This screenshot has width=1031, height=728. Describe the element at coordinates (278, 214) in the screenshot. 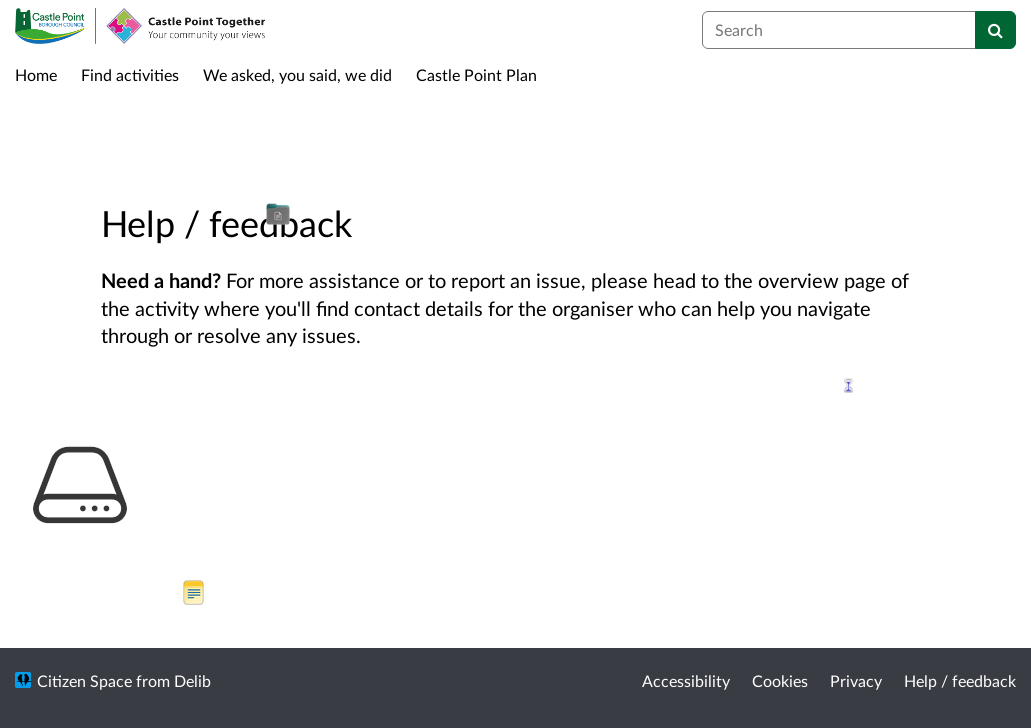

I see `open your documents folder` at that location.